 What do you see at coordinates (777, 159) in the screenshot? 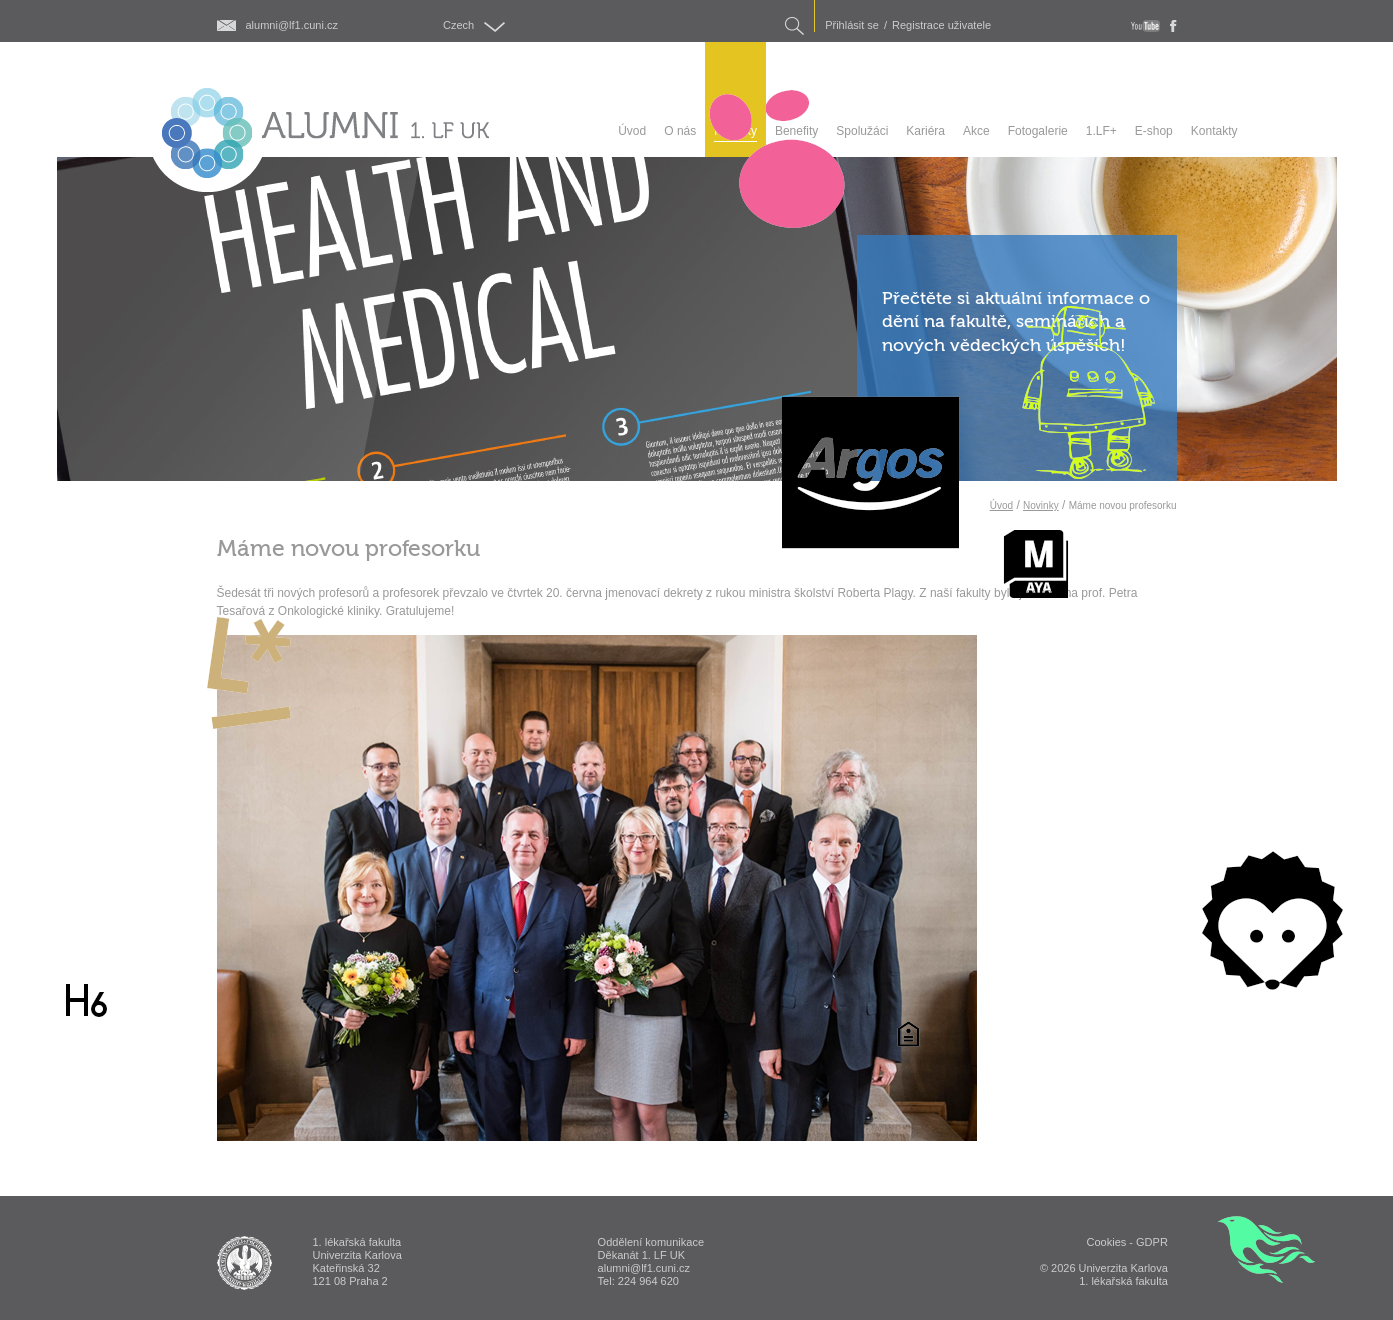
I see `open Logseq knowledge management app` at bounding box center [777, 159].